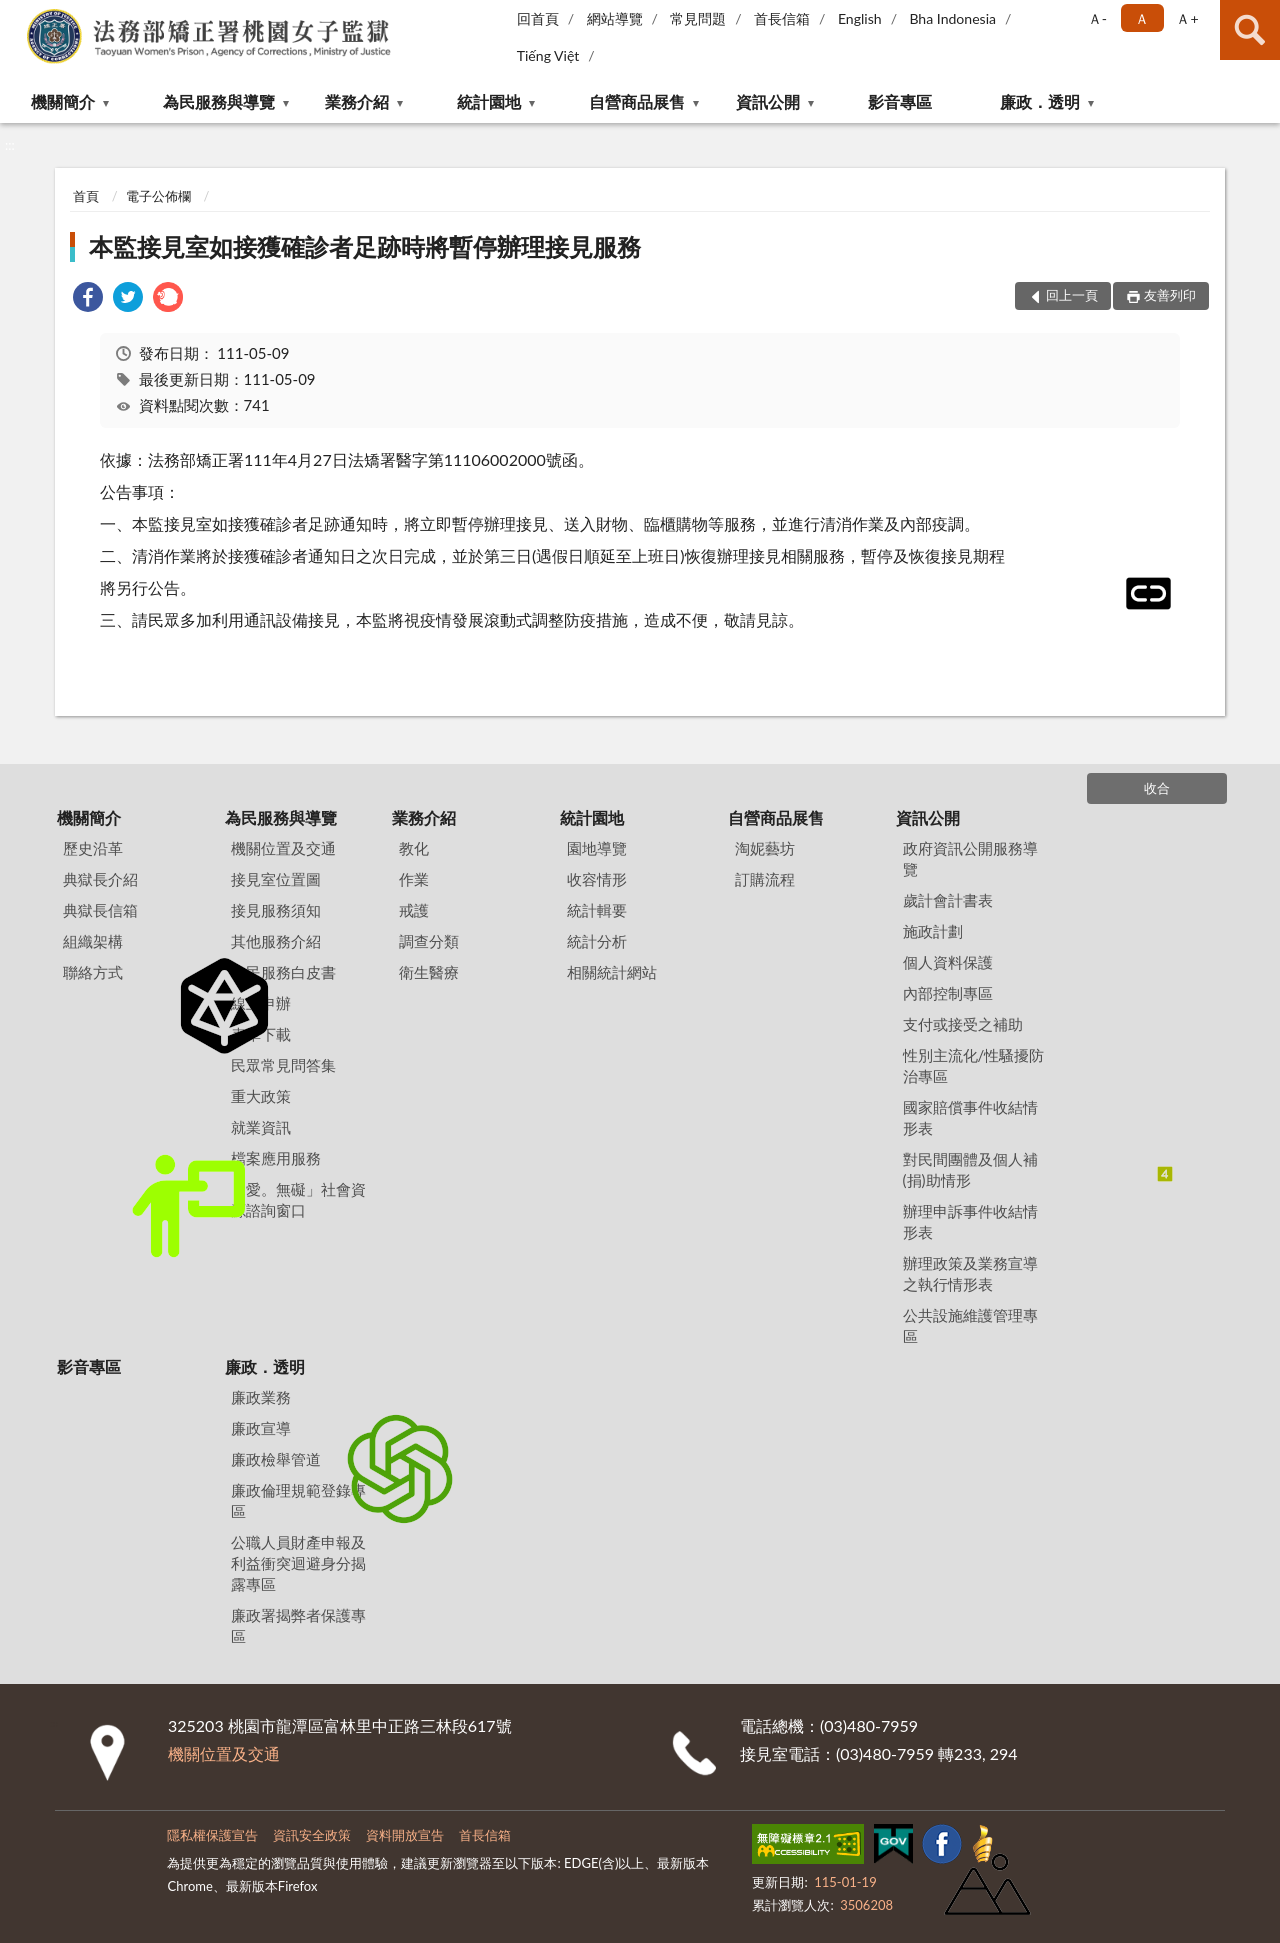 Image resolution: width=1280 pixels, height=1943 pixels. What do you see at coordinates (400, 1469) in the screenshot?
I see `open OpenAI or ChatGPT app` at bounding box center [400, 1469].